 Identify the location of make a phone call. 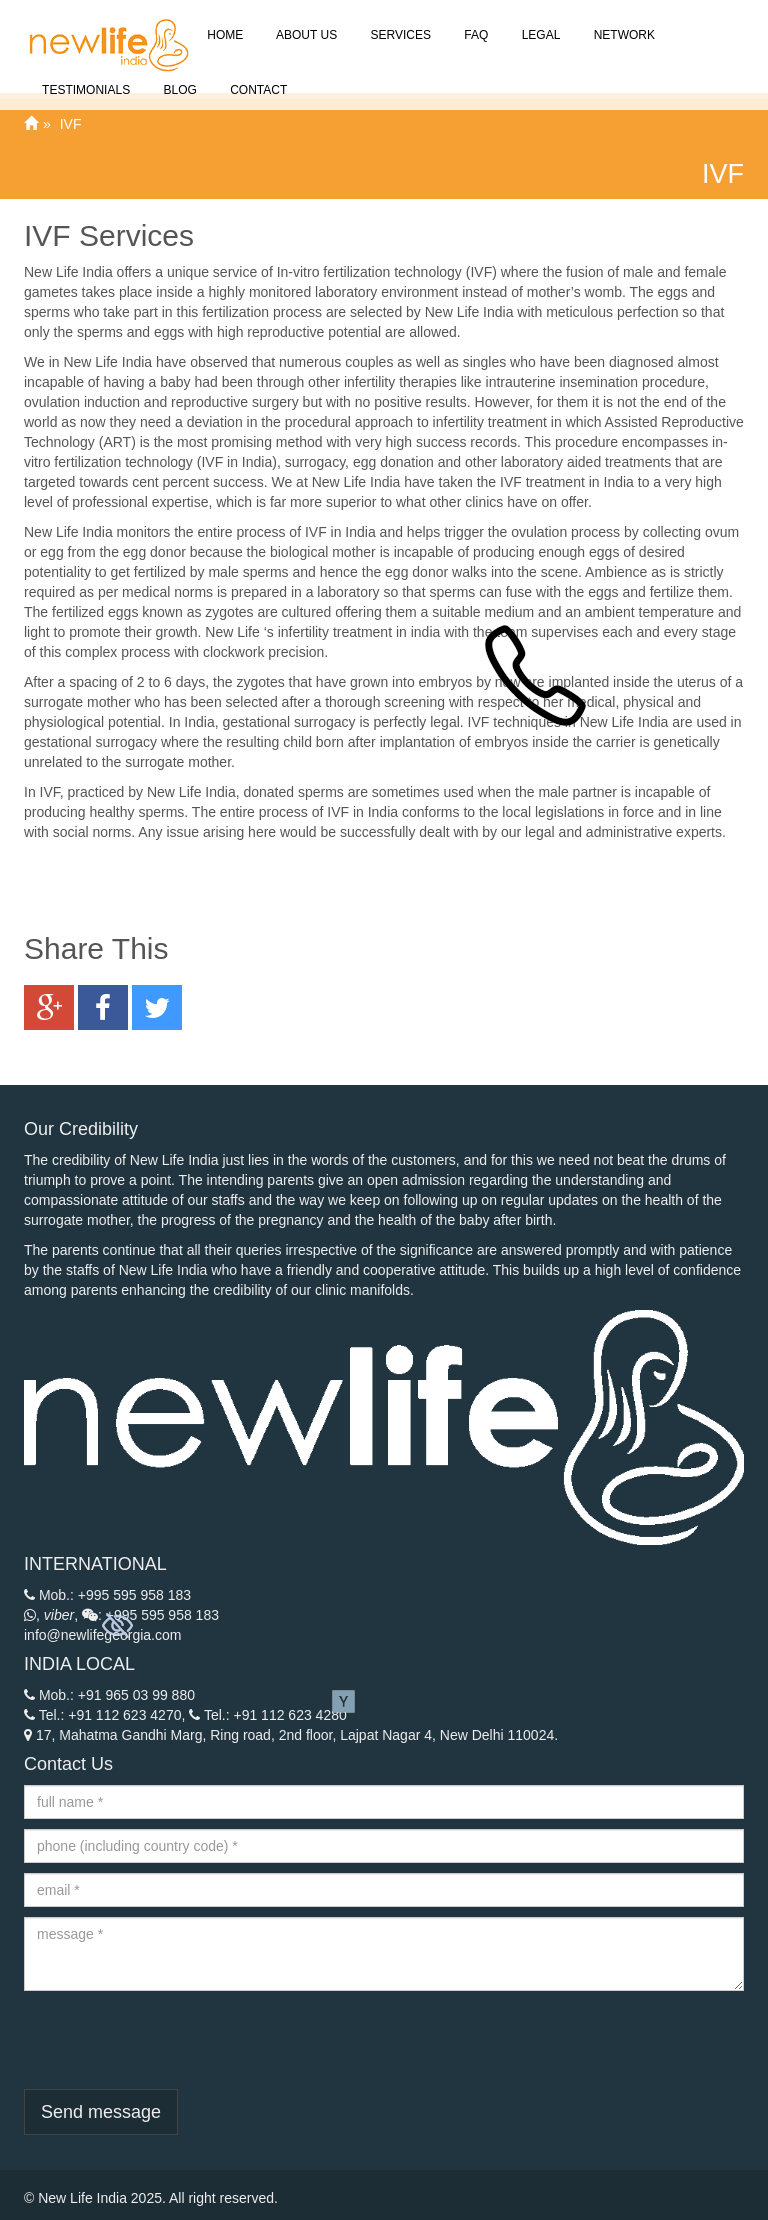
(535, 675).